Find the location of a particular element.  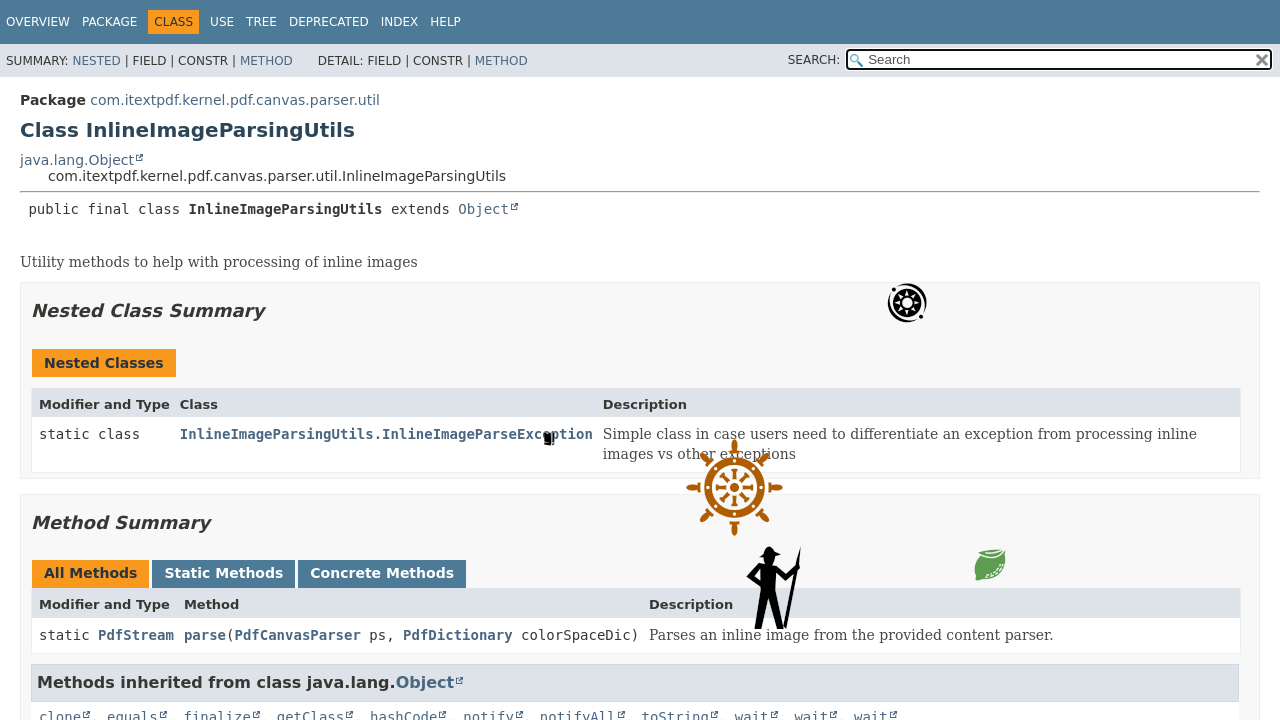

view satellite or orbital tracking features is located at coordinates (907, 303).